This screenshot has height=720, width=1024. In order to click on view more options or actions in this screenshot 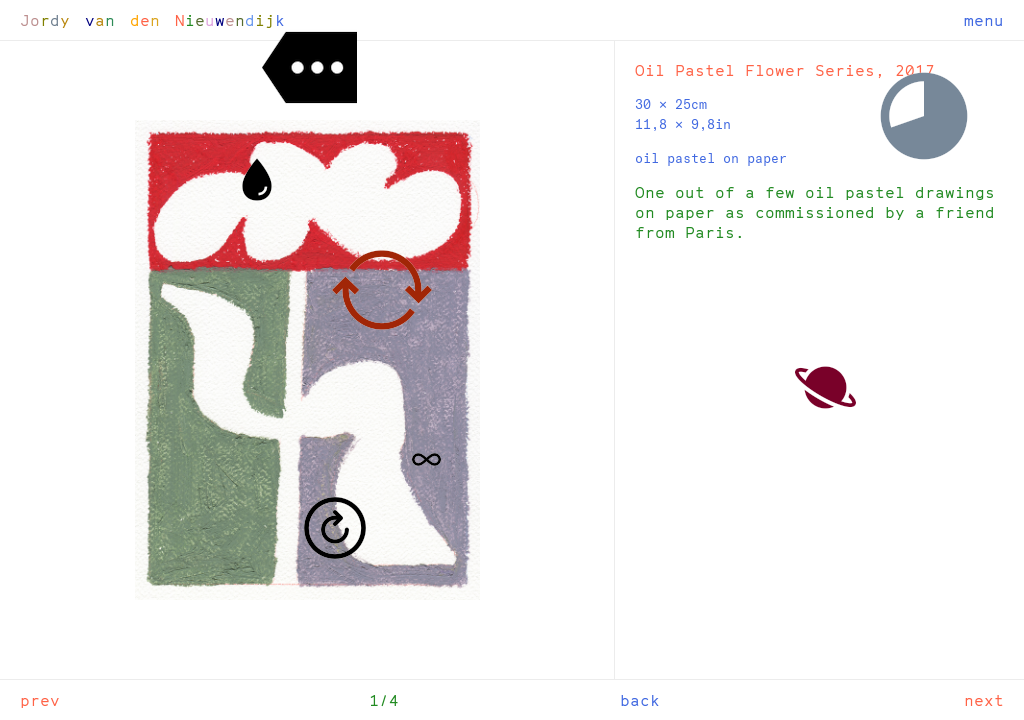, I will do `click(309, 67)`.